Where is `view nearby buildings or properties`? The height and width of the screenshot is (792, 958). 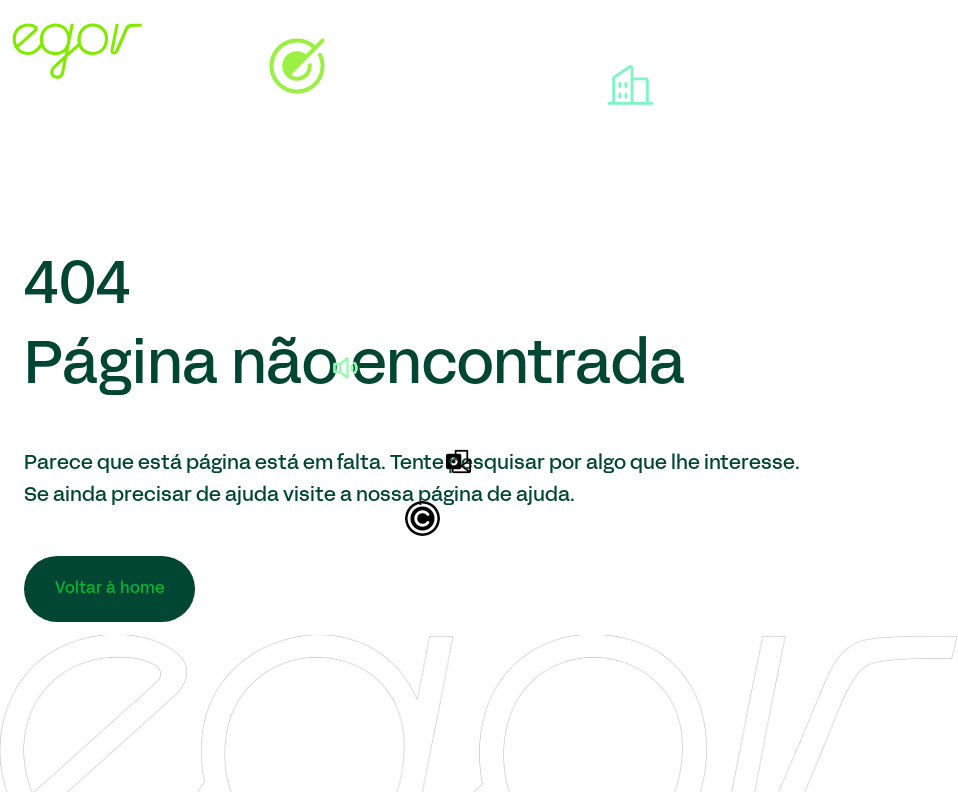
view nearby buildings or properties is located at coordinates (630, 86).